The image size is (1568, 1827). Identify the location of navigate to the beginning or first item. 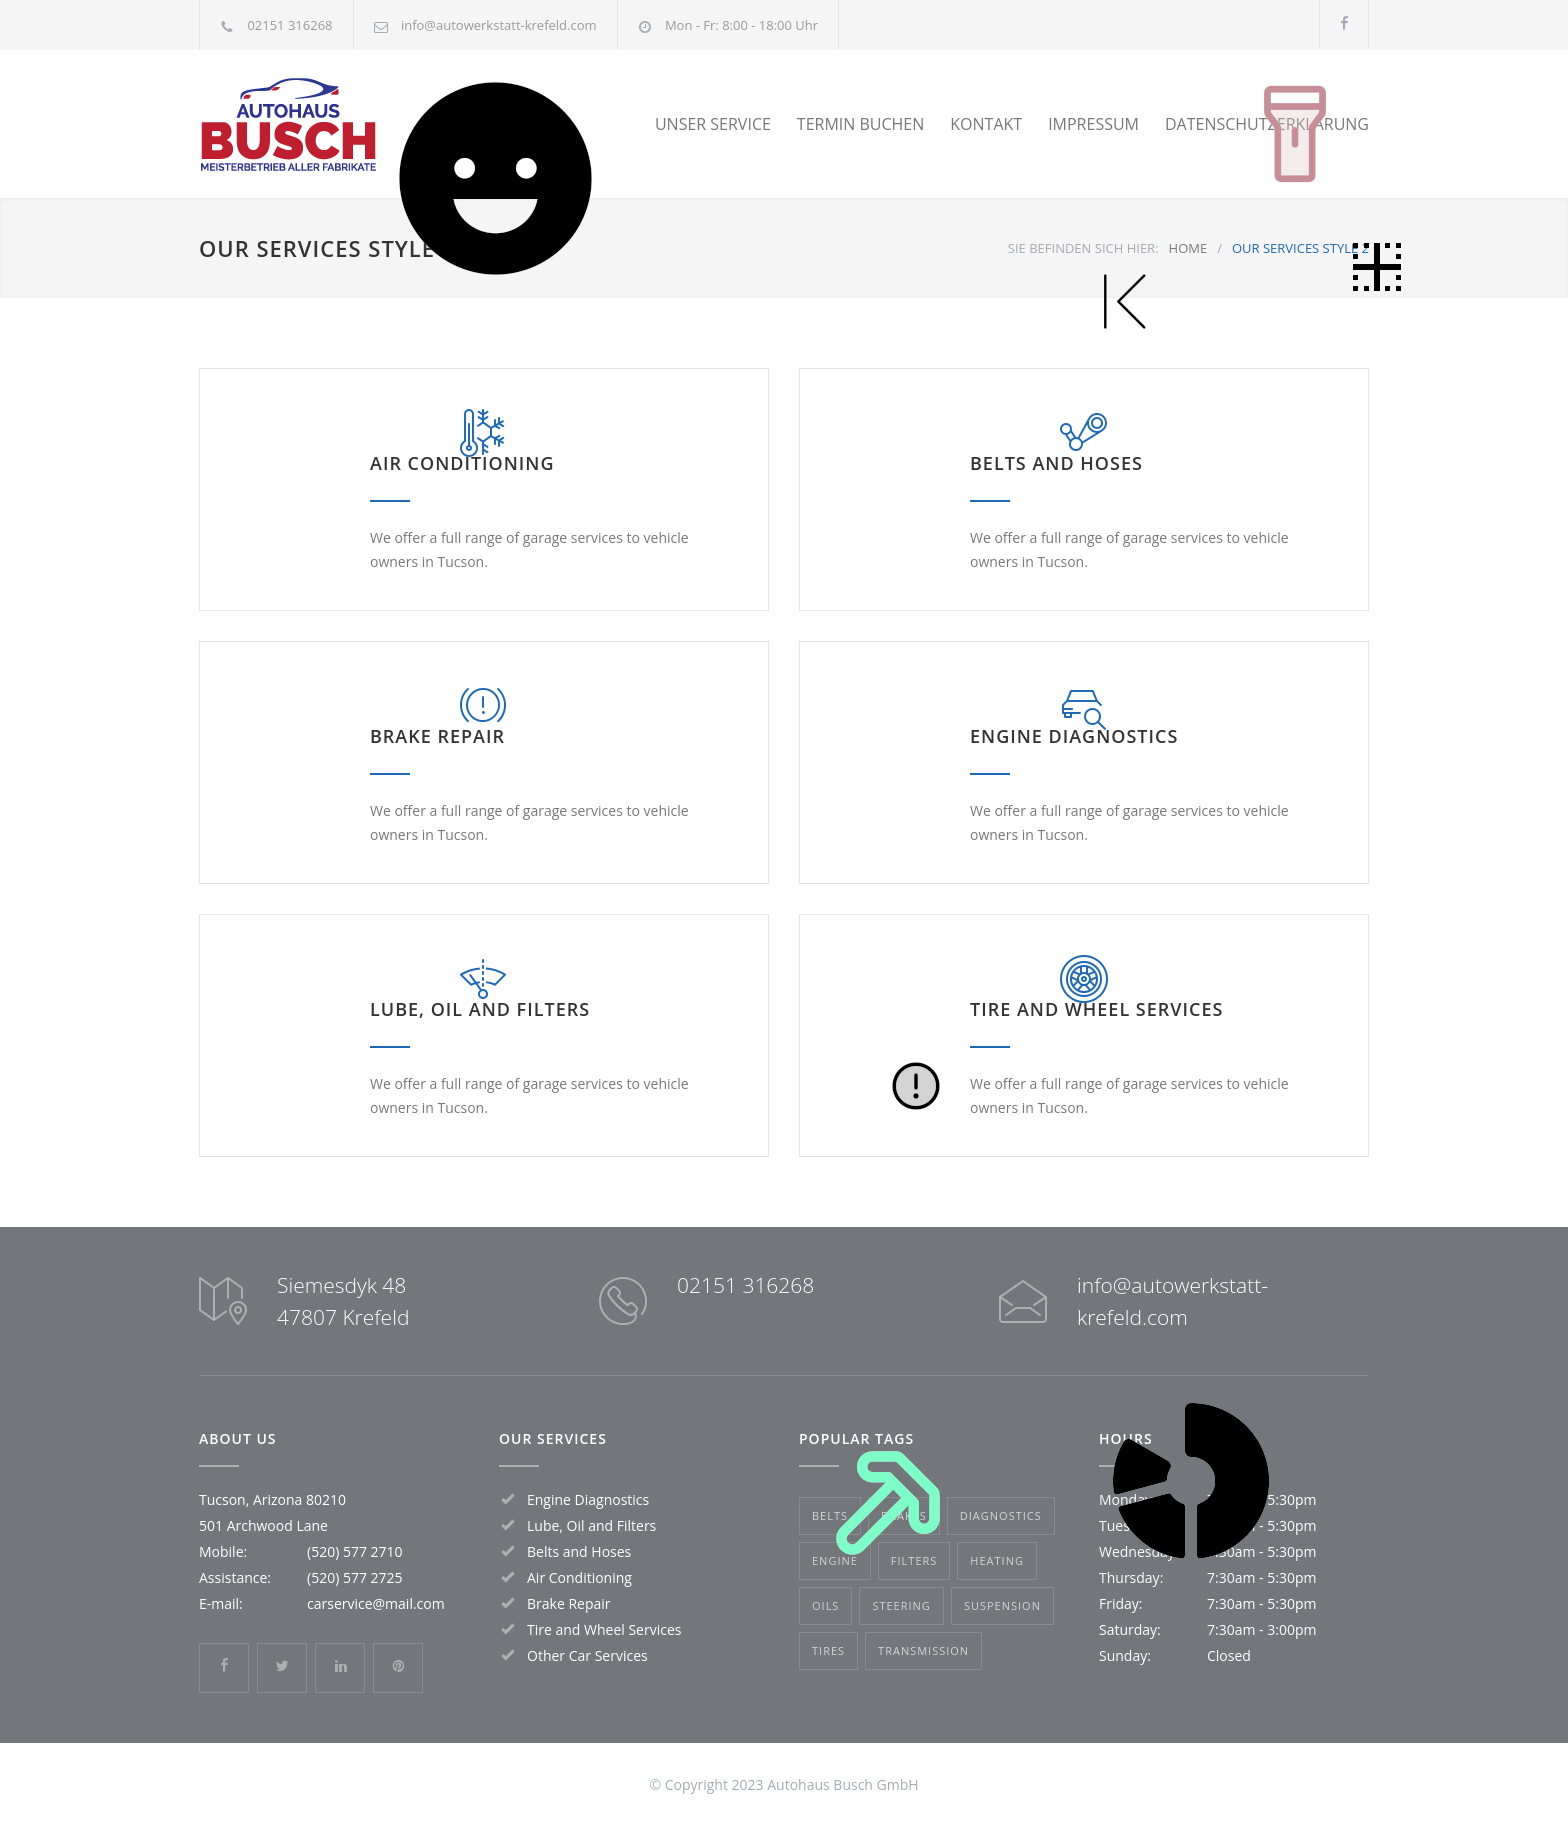
(1123, 301).